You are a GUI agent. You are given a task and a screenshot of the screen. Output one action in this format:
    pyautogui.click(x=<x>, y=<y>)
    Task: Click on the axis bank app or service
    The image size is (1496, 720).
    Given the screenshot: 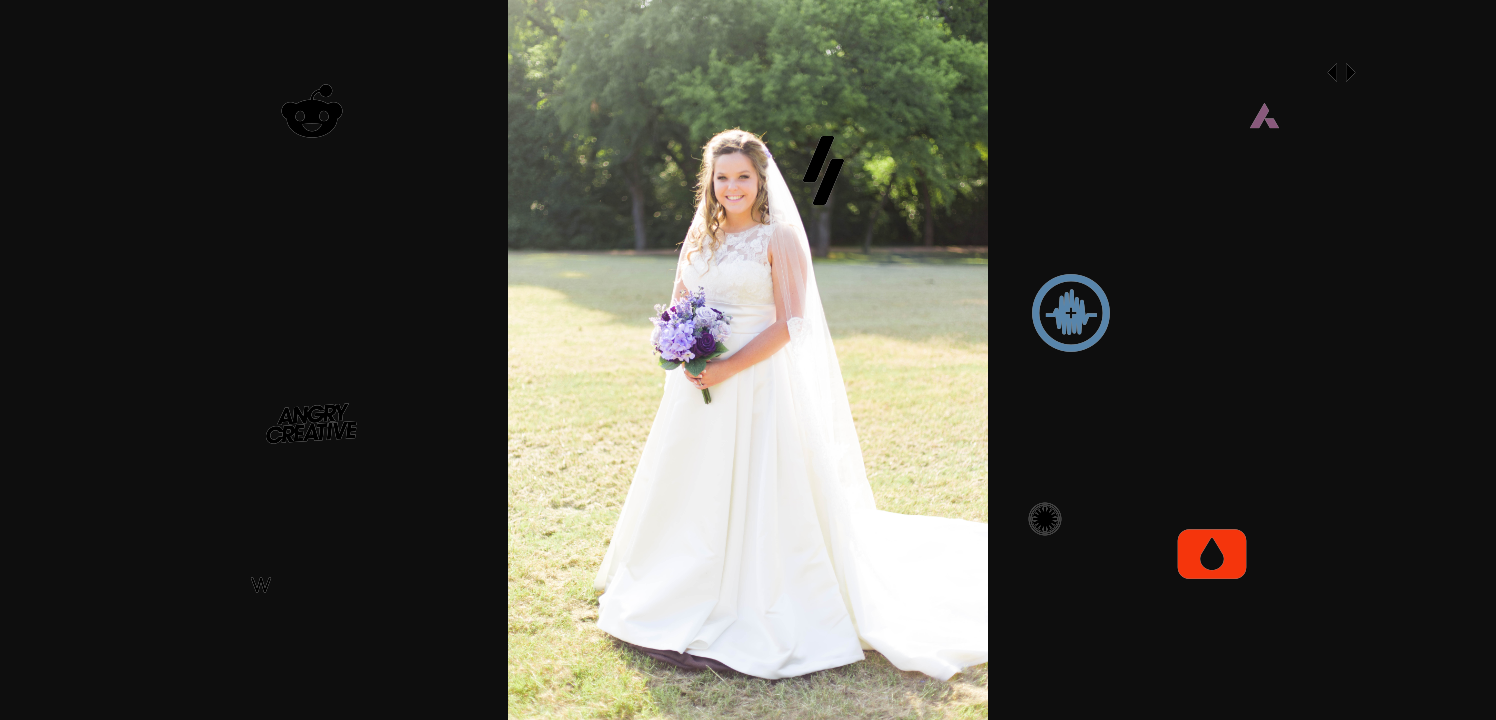 What is the action you would take?
    pyautogui.click(x=1264, y=115)
    